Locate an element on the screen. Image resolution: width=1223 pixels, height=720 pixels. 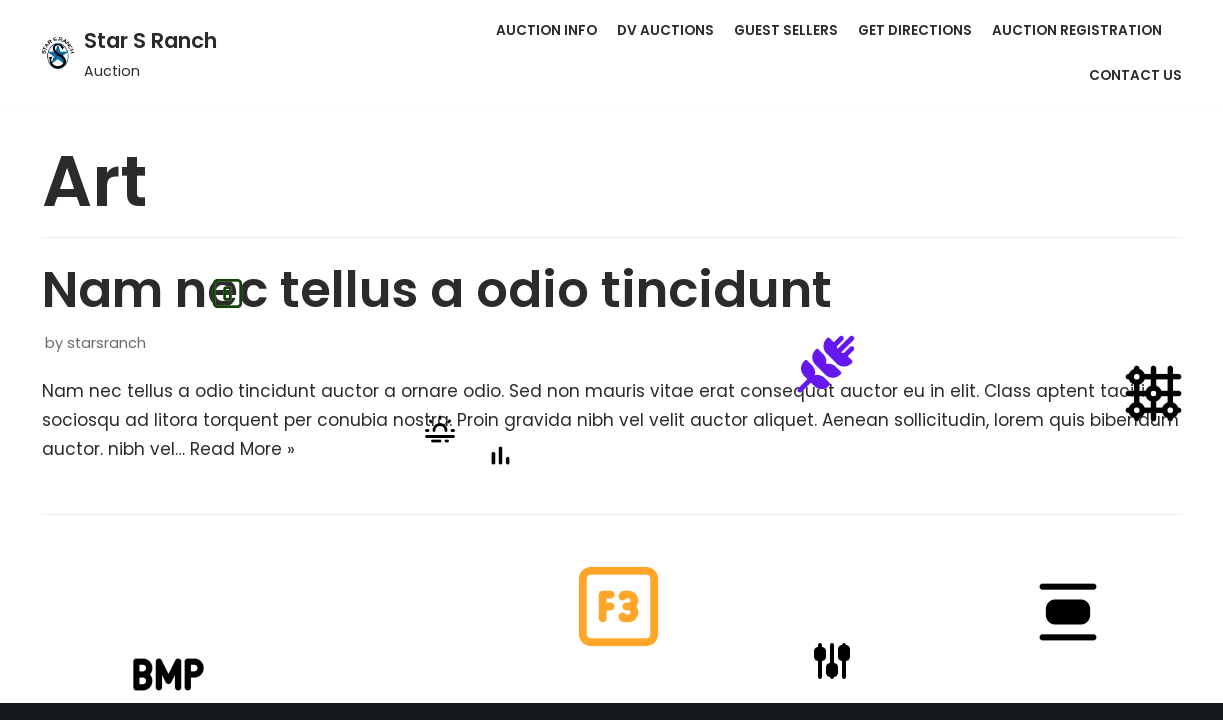
select or navigate to item number 6 is located at coordinates (227, 293).